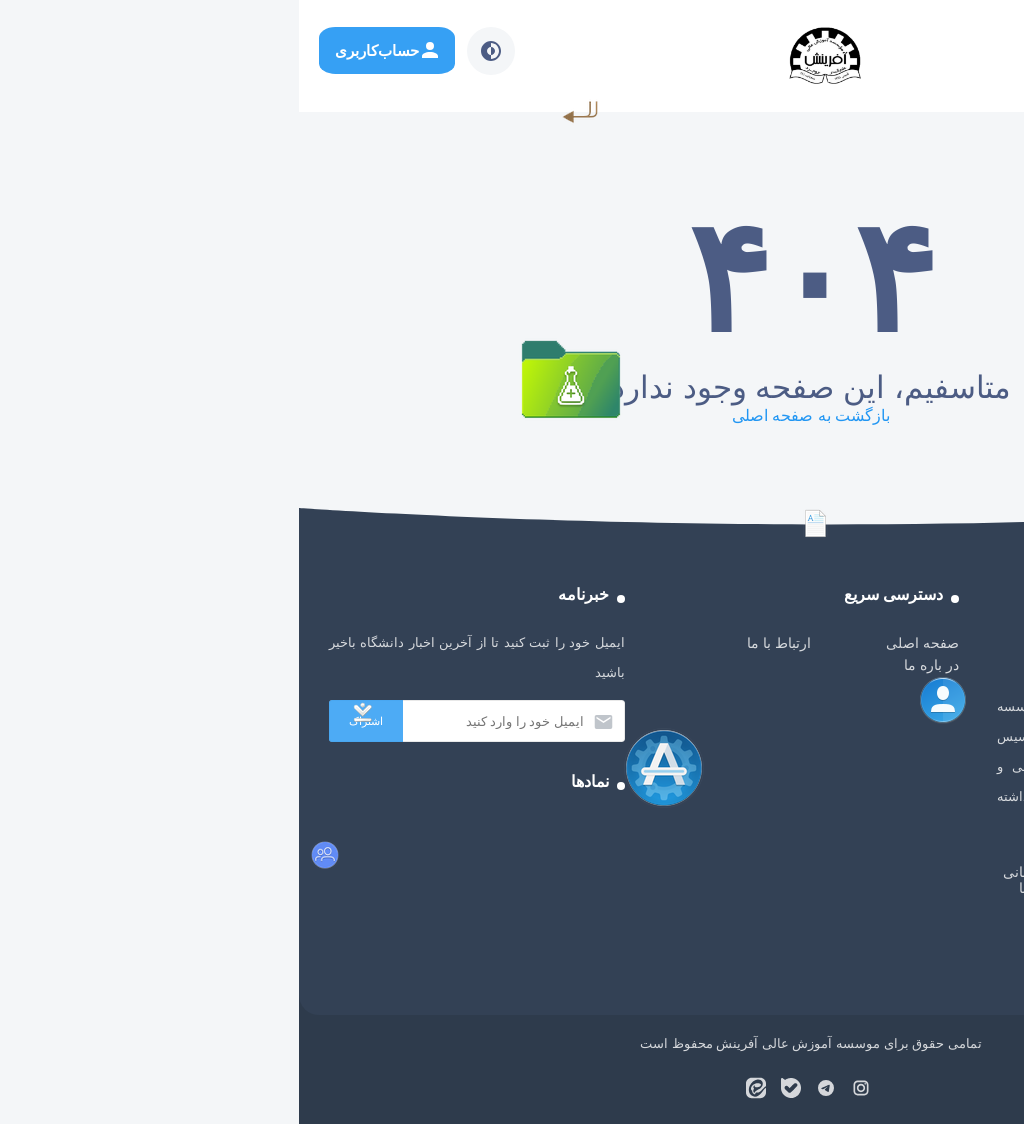 This screenshot has width=1024, height=1124. What do you see at coordinates (579, 109) in the screenshot?
I see `reply to all recipients of an email` at bounding box center [579, 109].